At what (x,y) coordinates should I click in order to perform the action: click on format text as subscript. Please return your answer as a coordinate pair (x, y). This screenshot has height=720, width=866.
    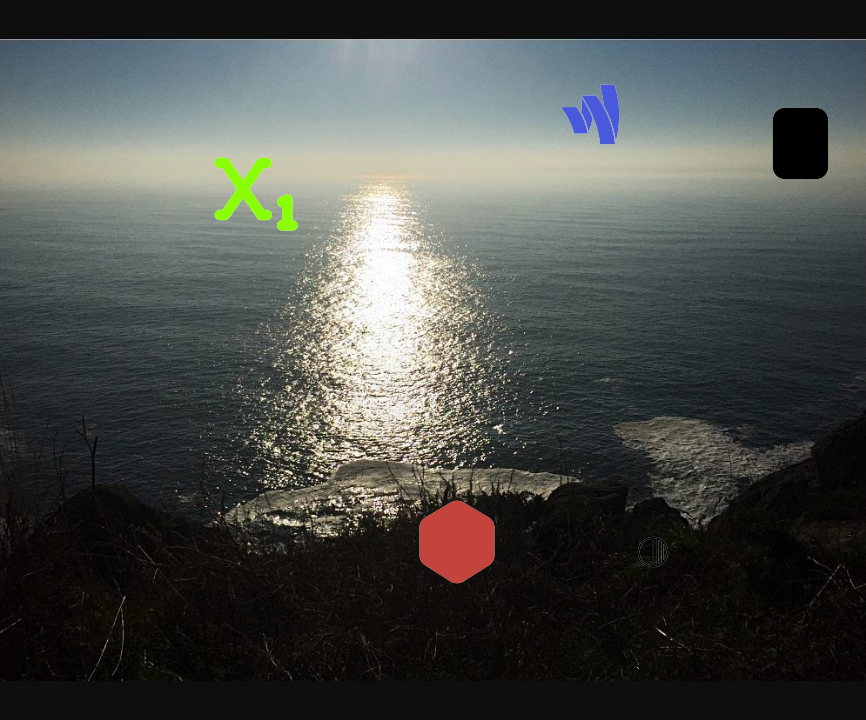
    Looking at the image, I should click on (251, 189).